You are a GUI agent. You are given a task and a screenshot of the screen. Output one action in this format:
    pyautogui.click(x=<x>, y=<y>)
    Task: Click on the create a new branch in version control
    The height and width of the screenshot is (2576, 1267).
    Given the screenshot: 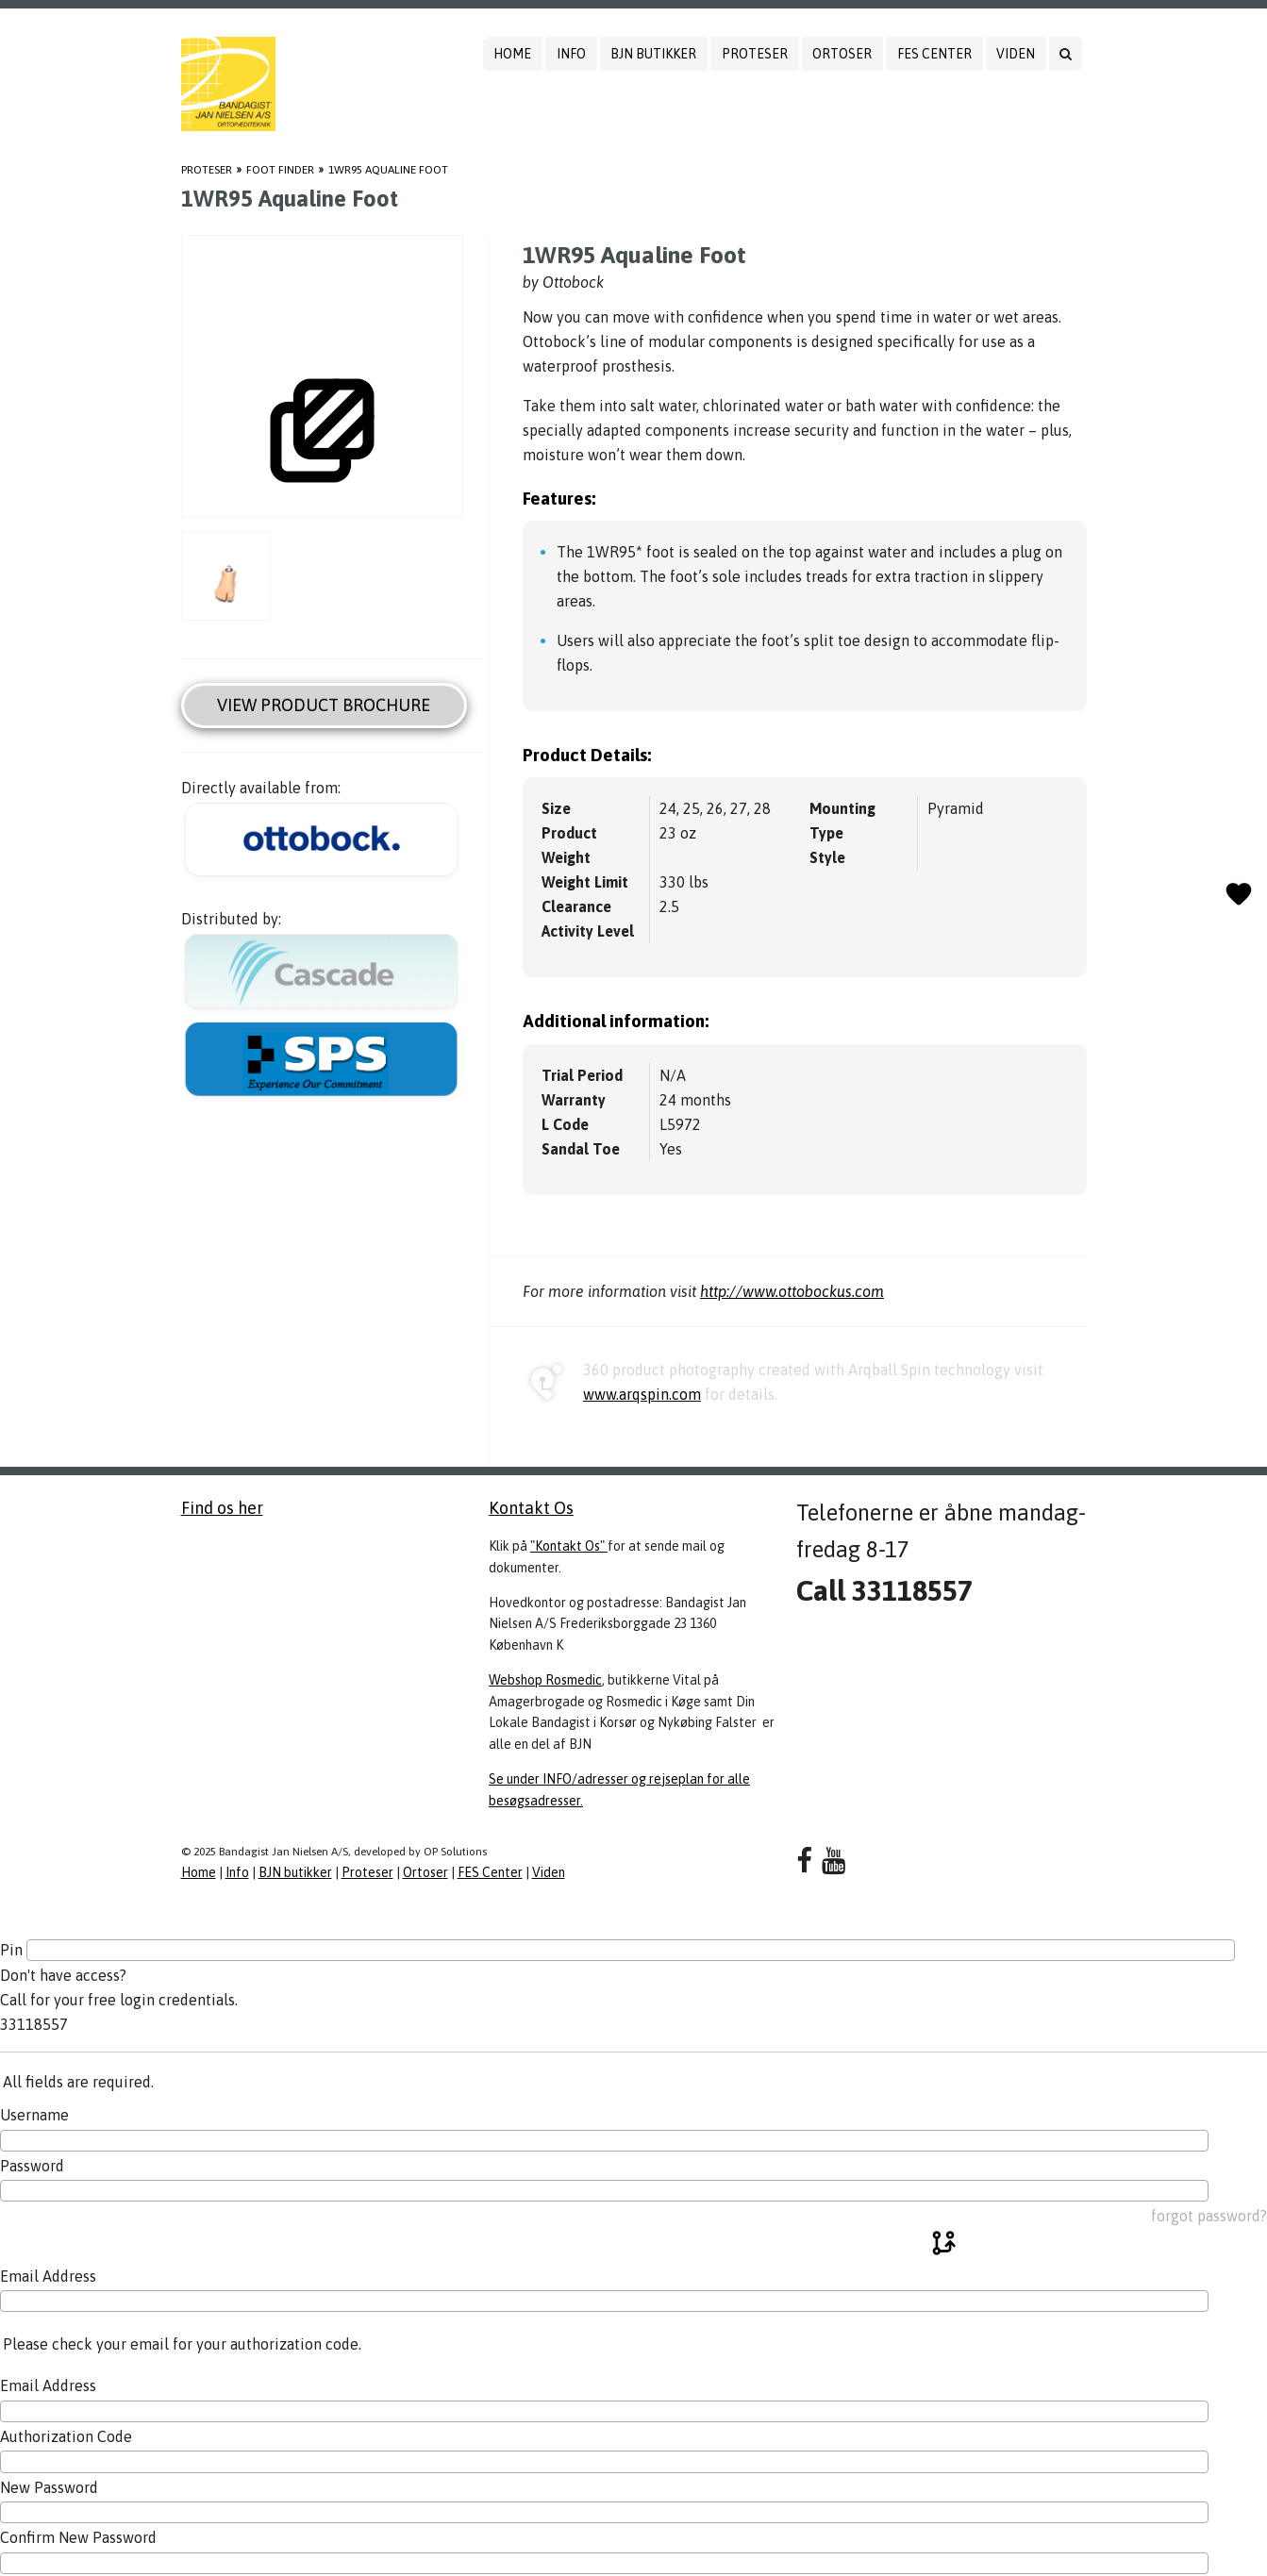 What is the action you would take?
    pyautogui.click(x=943, y=2243)
    